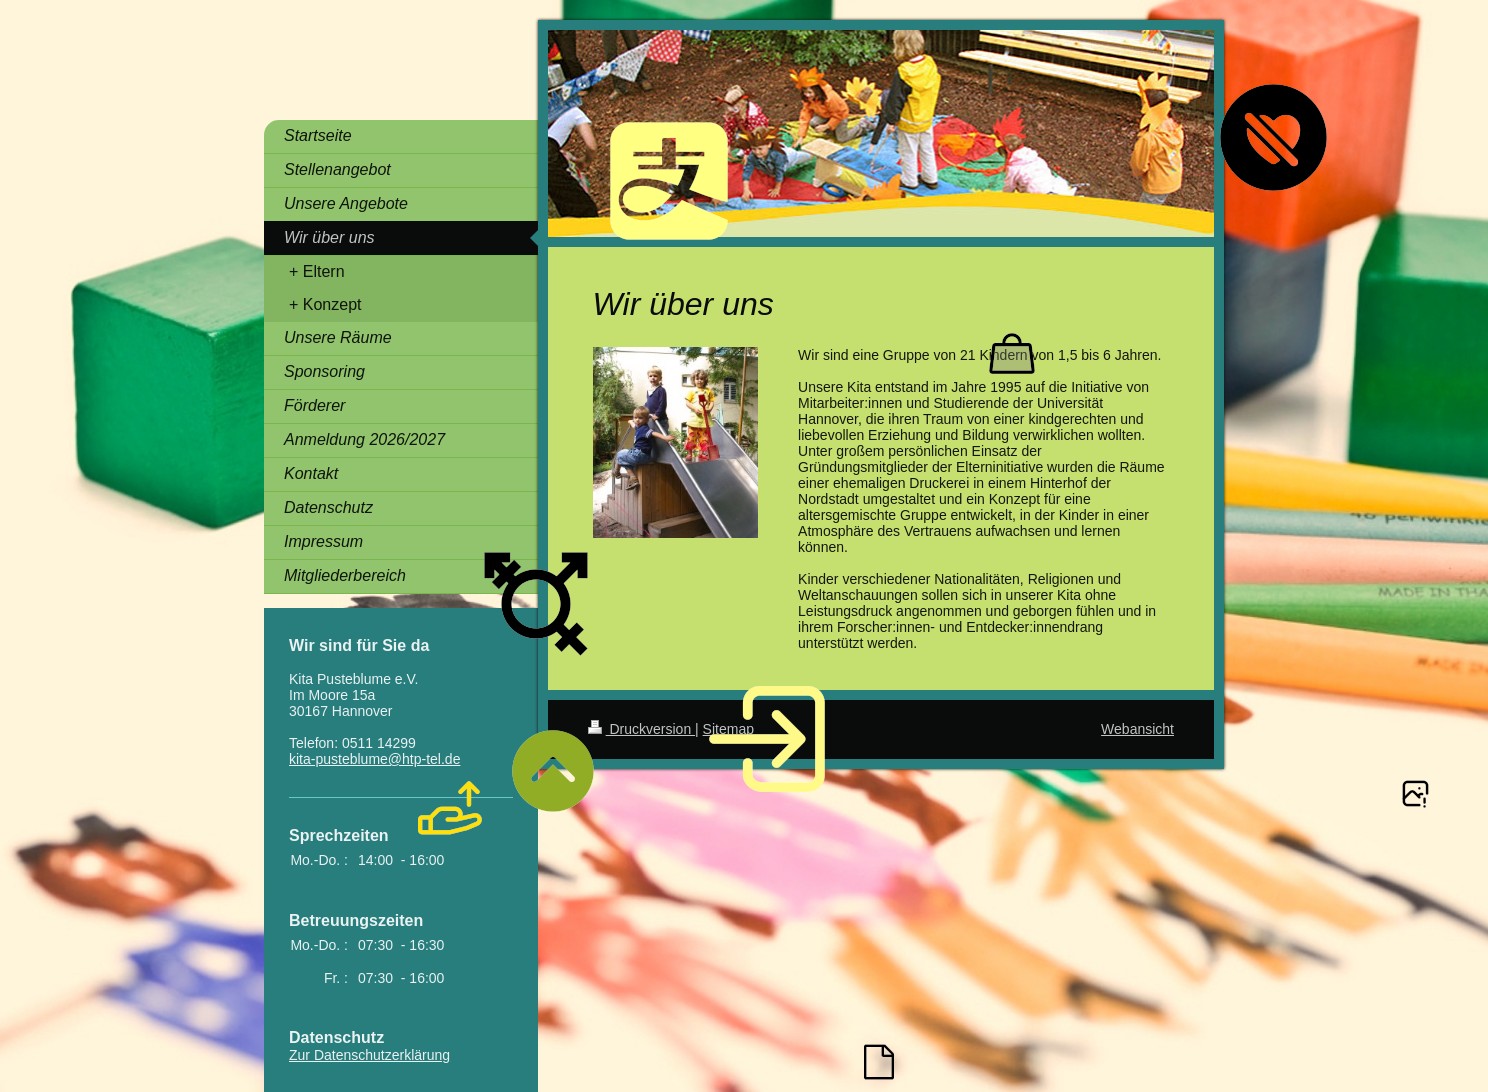 The image size is (1488, 1092). What do you see at coordinates (536, 604) in the screenshot?
I see `select transgender as gender identity option` at bounding box center [536, 604].